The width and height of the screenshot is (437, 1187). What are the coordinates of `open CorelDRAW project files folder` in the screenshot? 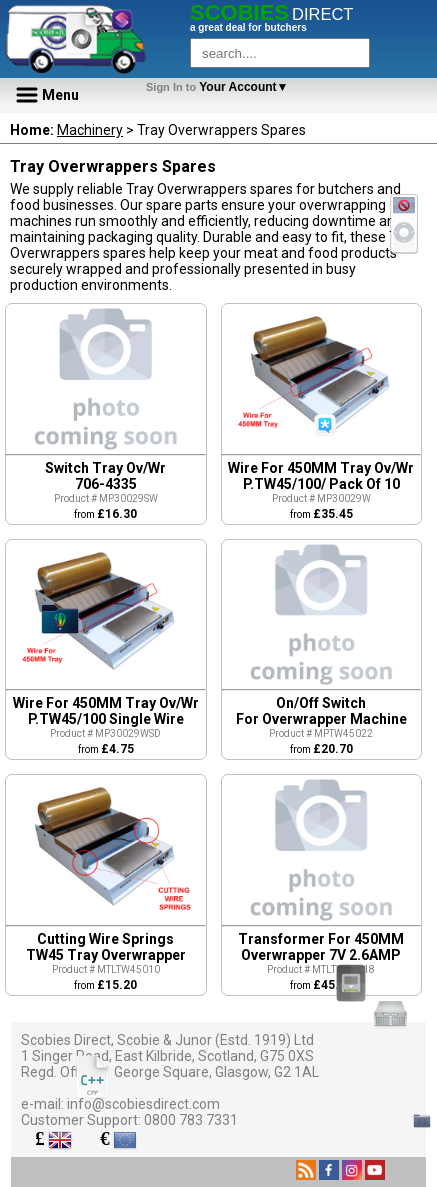 It's located at (60, 620).